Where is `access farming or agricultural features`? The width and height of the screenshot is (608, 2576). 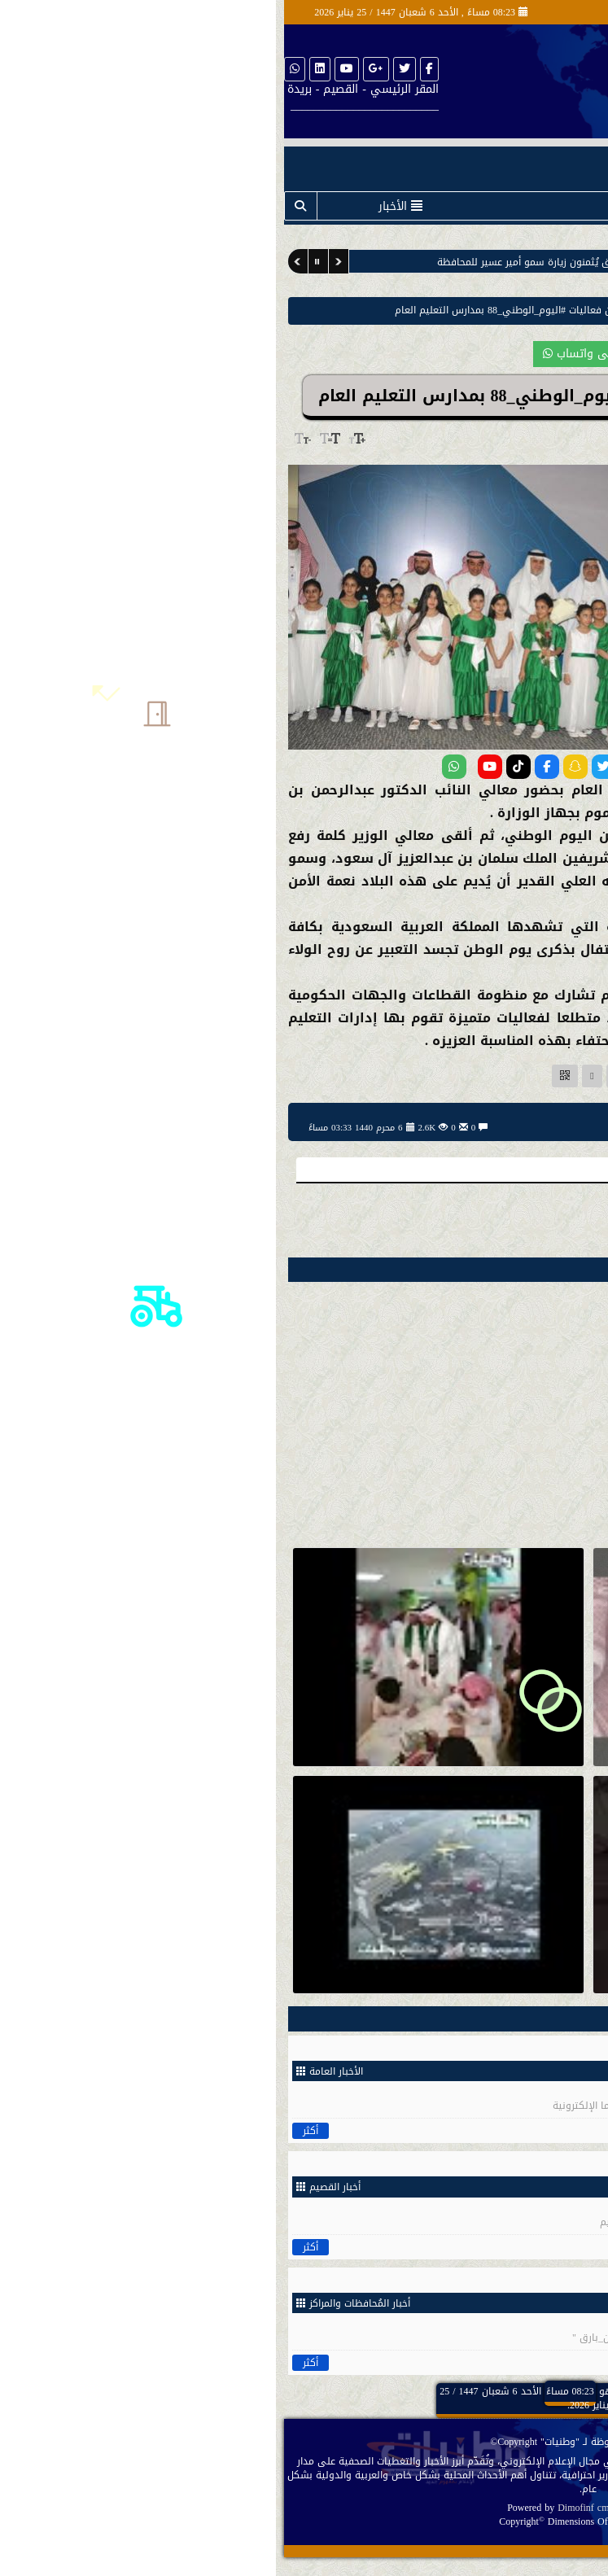 access farming or agricultural features is located at coordinates (155, 1305).